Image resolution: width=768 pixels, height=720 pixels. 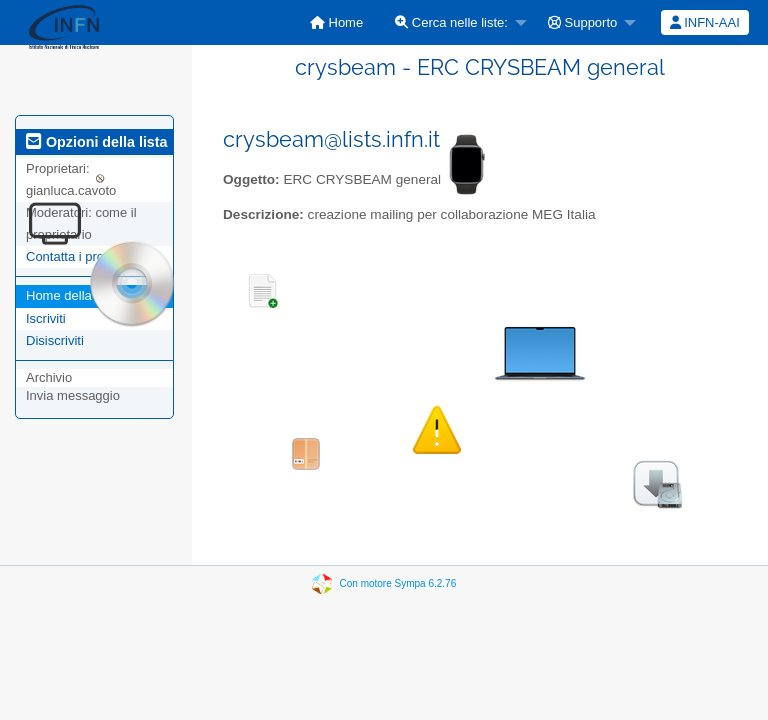 What do you see at coordinates (84, 166) in the screenshot?
I see `indicates a read-only folder with restricted write access` at bounding box center [84, 166].